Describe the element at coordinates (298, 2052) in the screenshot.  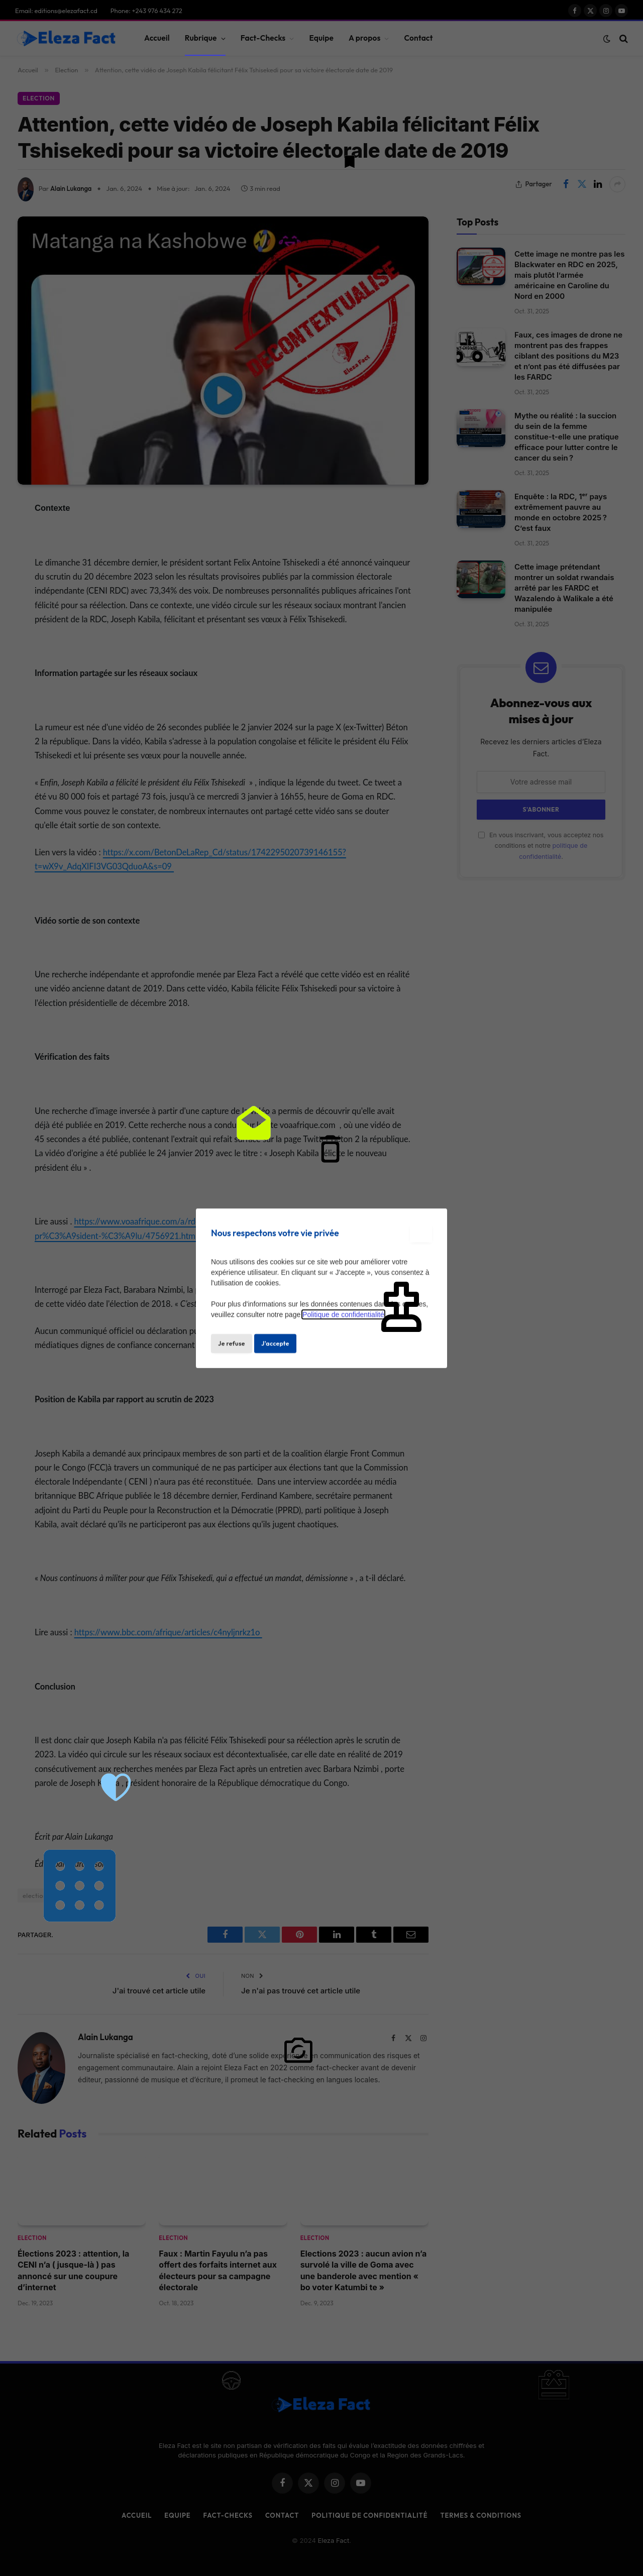
I see `enable party mode for shared photo capture` at that location.